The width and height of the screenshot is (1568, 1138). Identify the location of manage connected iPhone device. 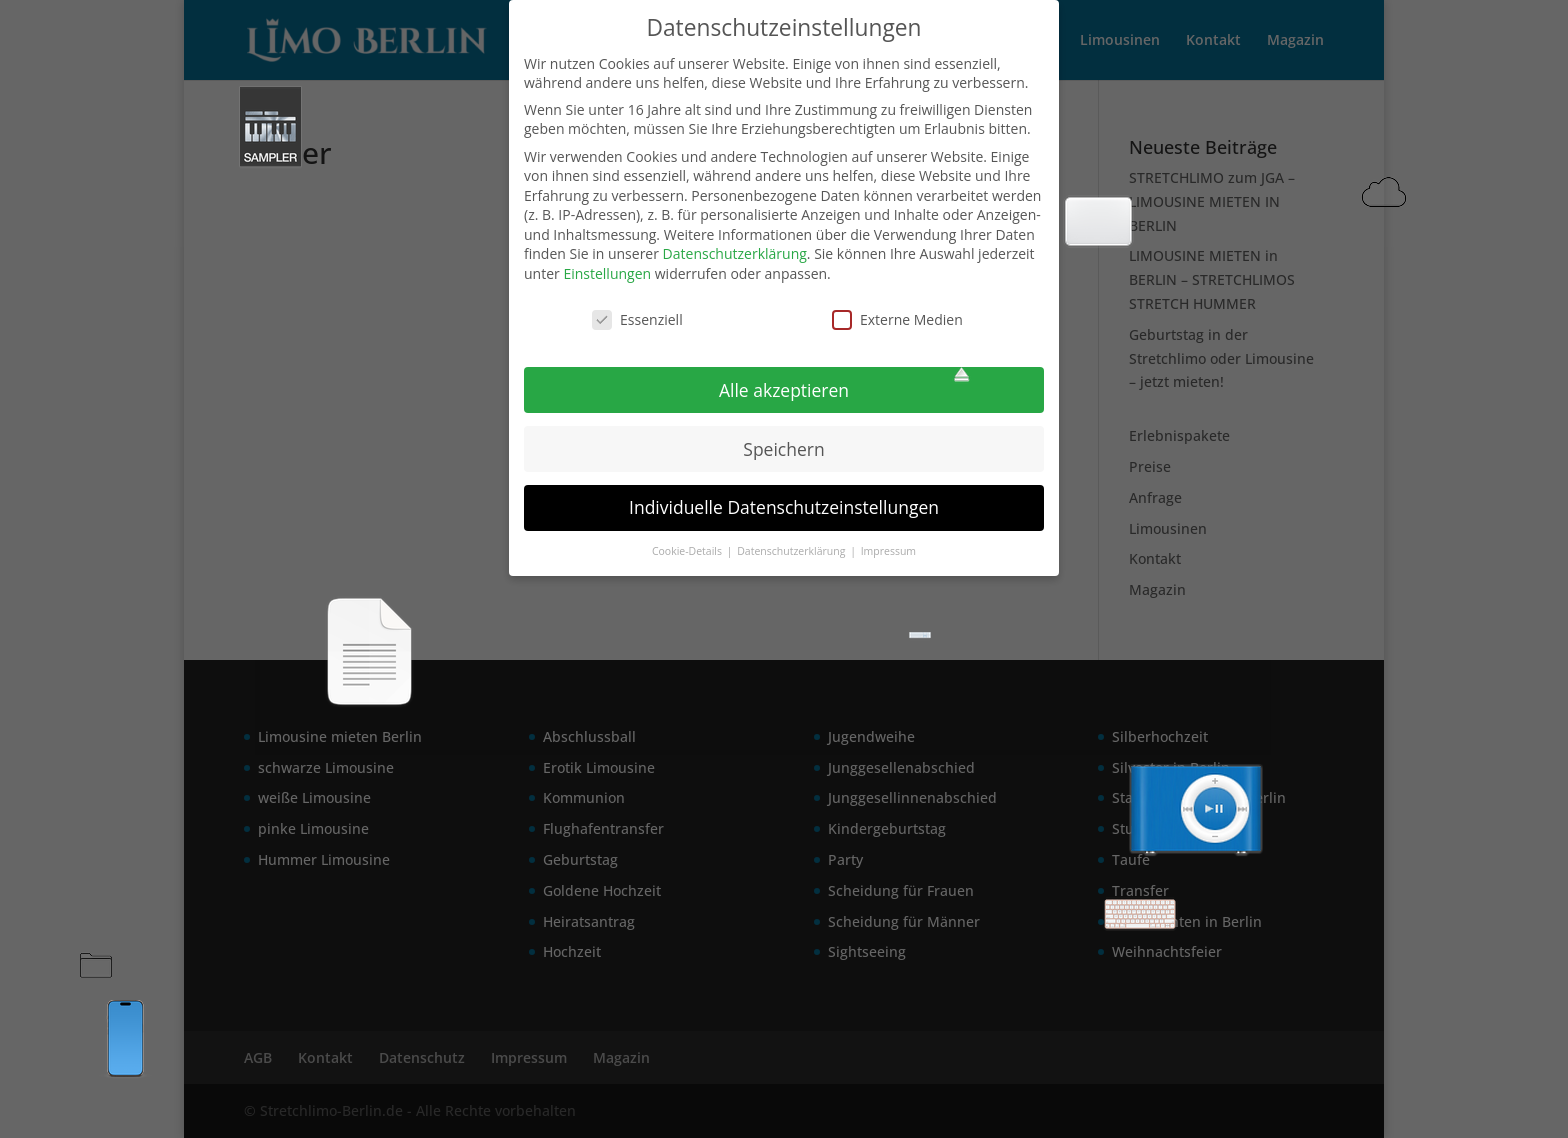
(125, 1039).